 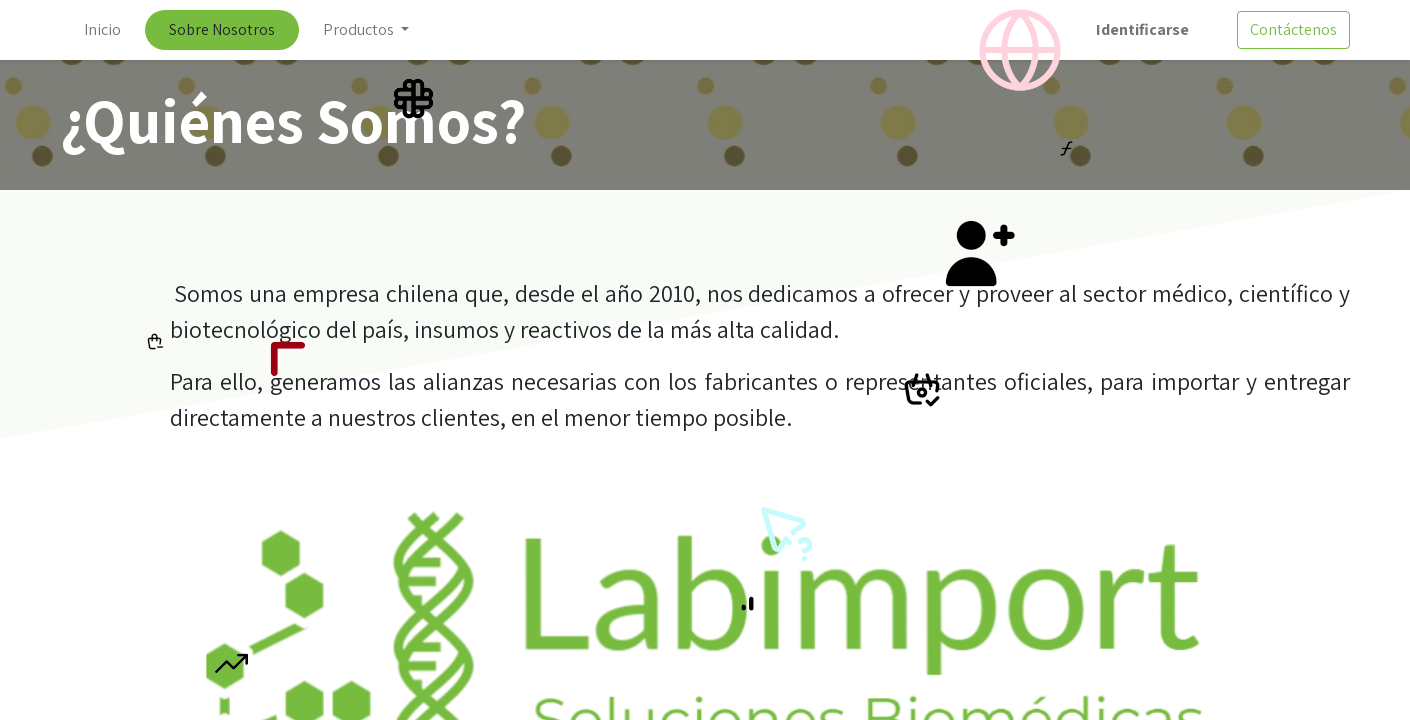 I want to click on navigate to the top-left or previous section, so click(x=288, y=359).